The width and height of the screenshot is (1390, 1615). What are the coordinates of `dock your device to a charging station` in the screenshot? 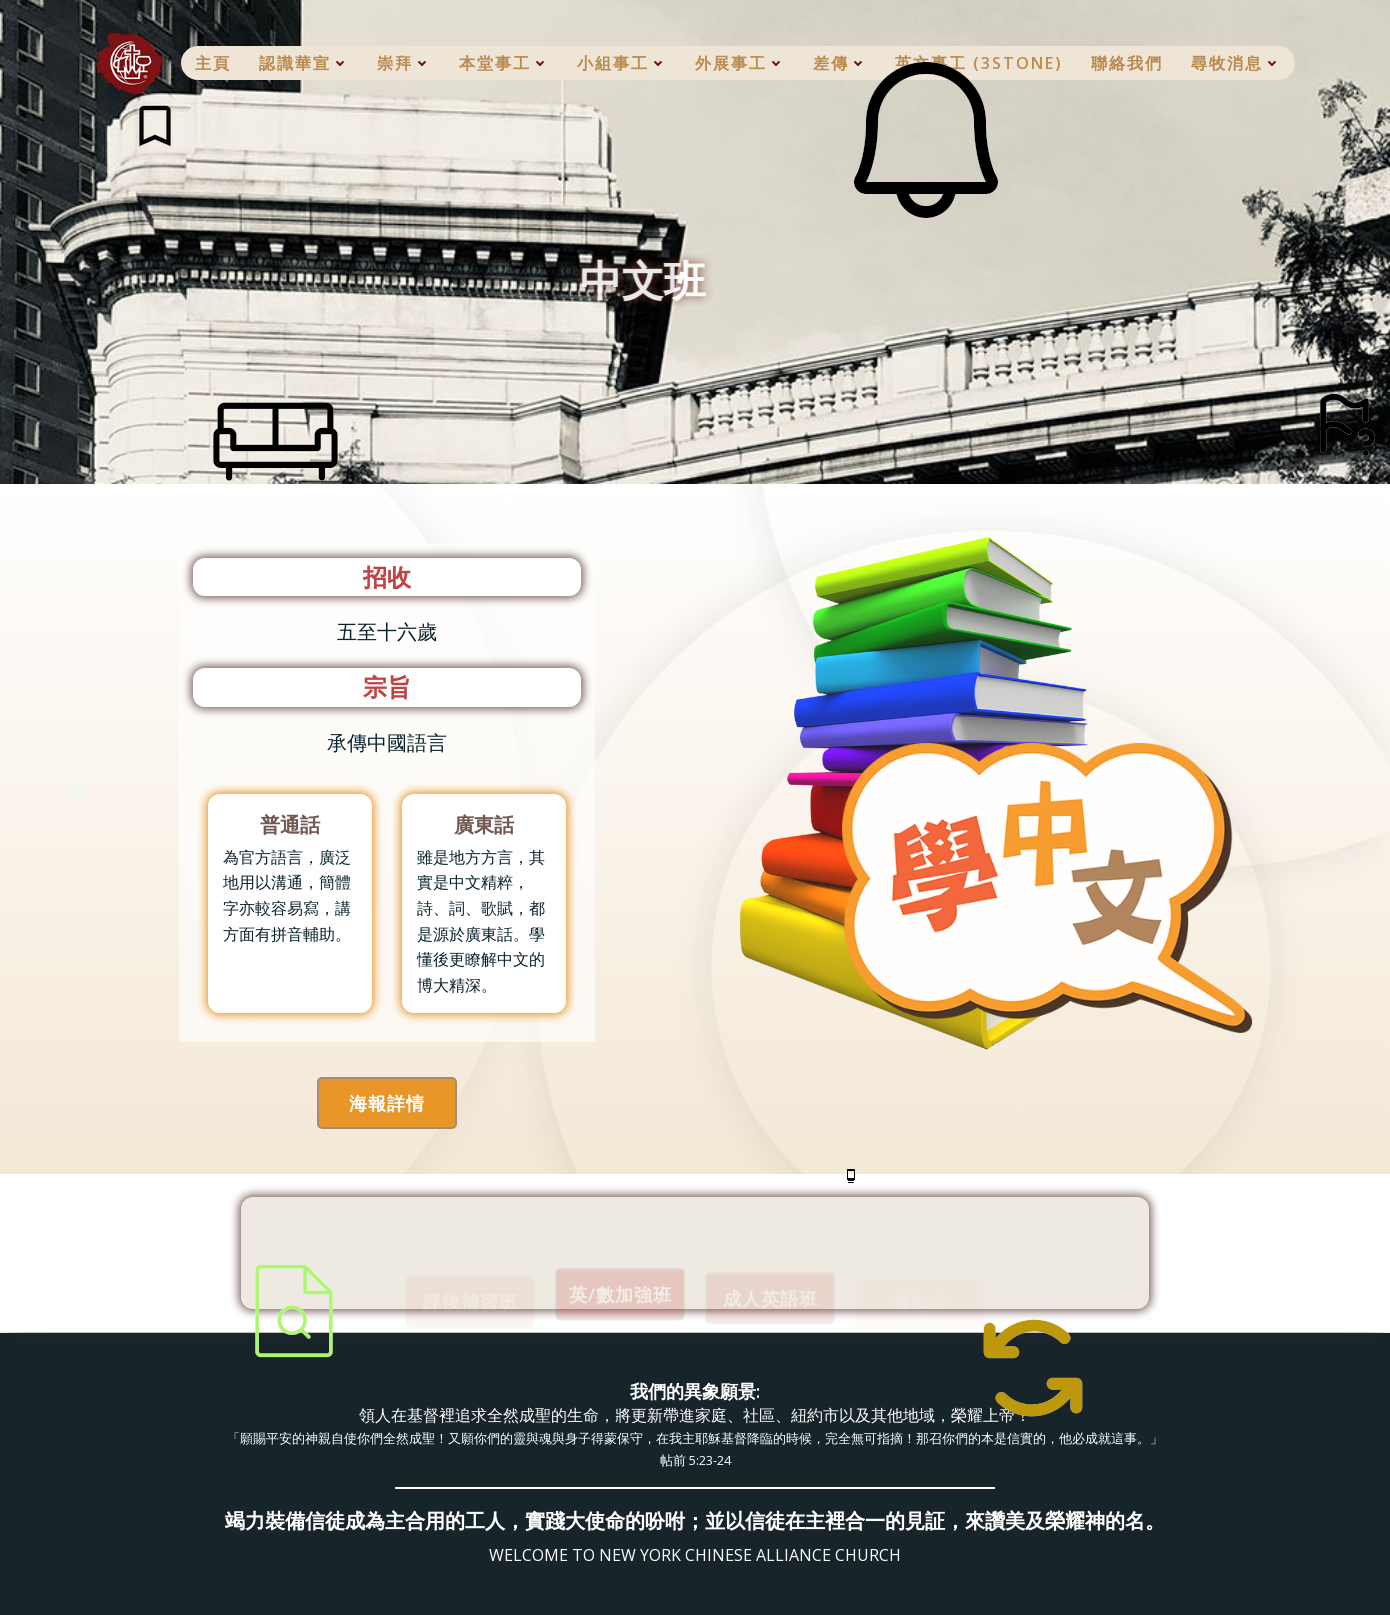 It's located at (851, 1176).